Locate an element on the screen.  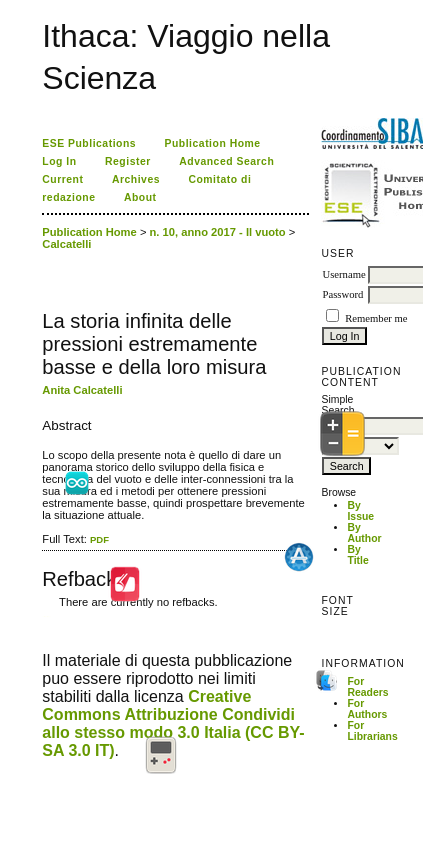
an eps vector file type indicator is located at coordinates (125, 584).